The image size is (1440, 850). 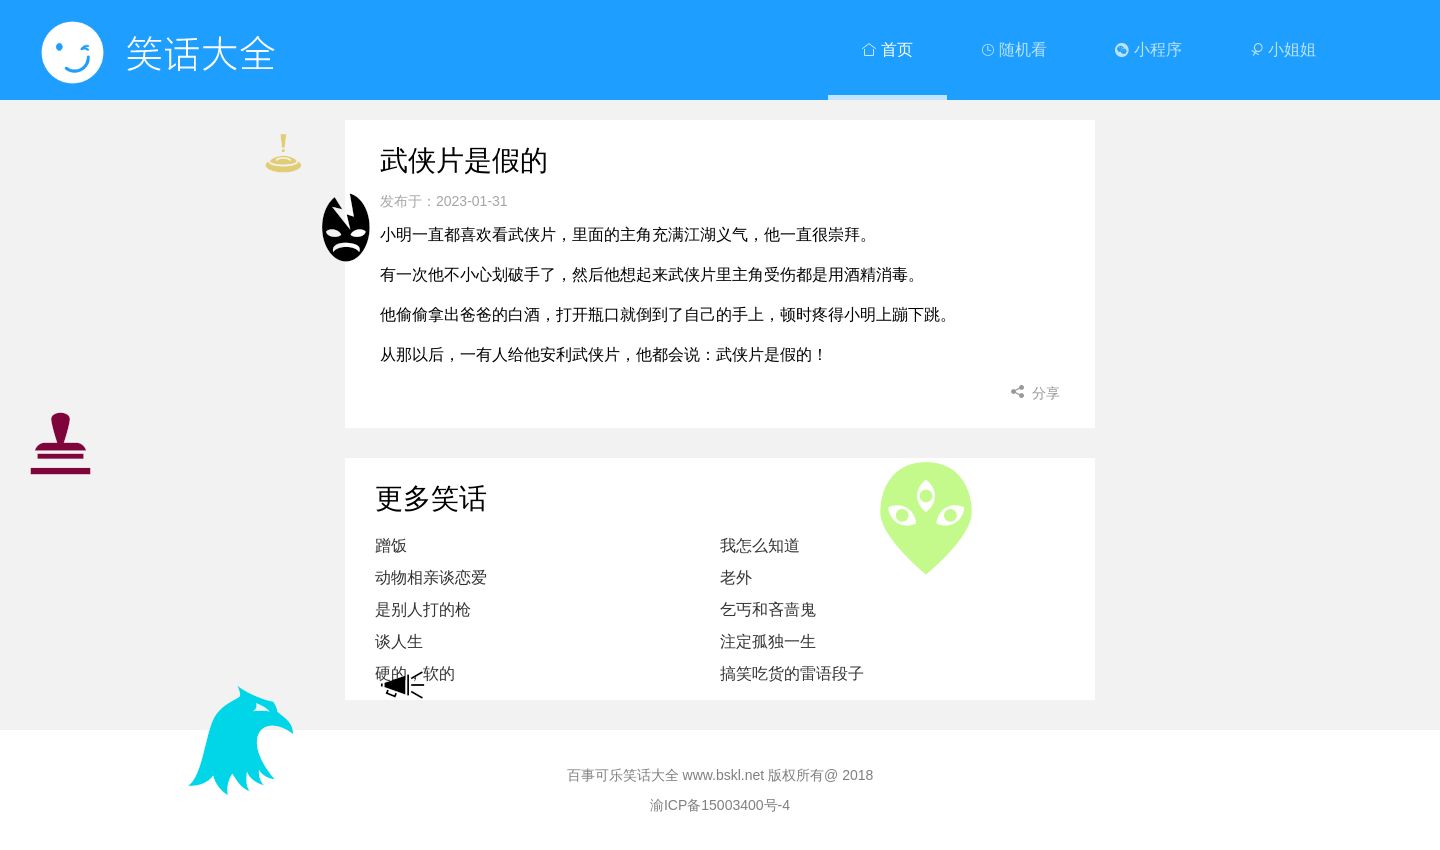 What do you see at coordinates (60, 443) in the screenshot?
I see `apply a stamp or seal to a document` at bounding box center [60, 443].